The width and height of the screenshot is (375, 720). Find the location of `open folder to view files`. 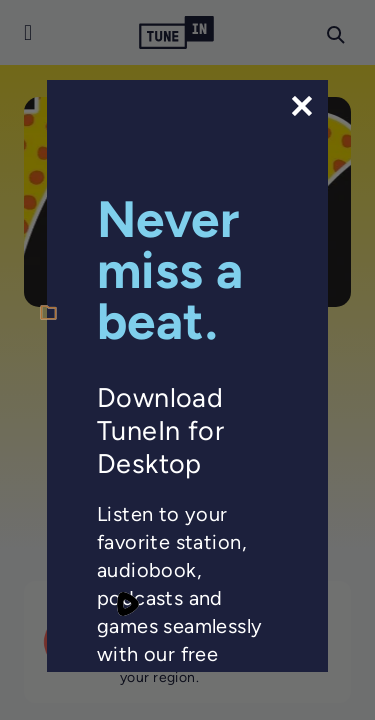

open folder to view files is located at coordinates (48, 312).